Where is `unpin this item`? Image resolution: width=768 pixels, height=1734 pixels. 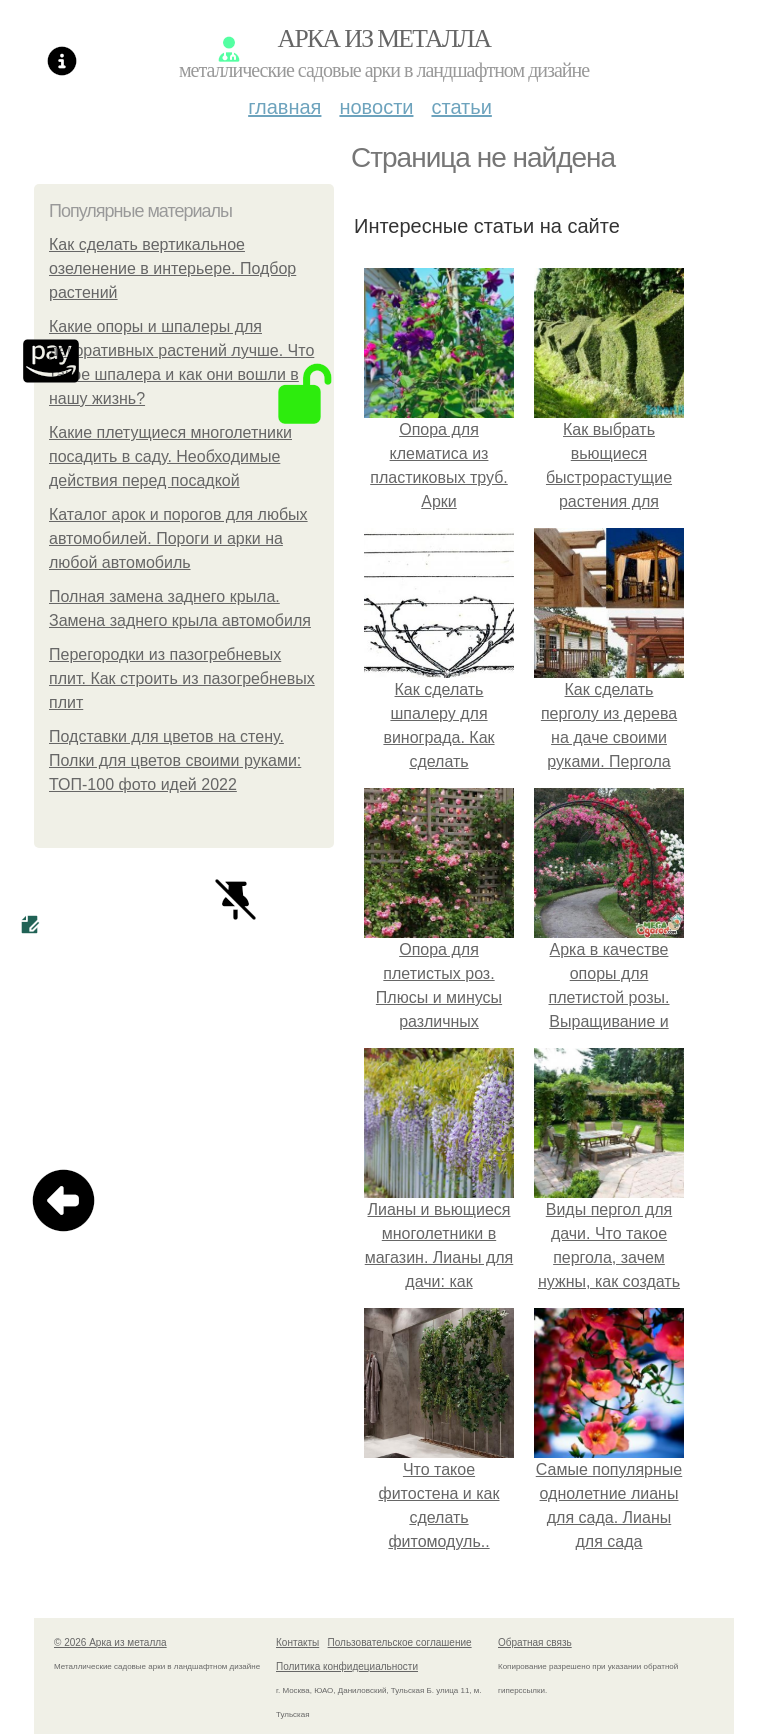
unpin this item is located at coordinates (235, 899).